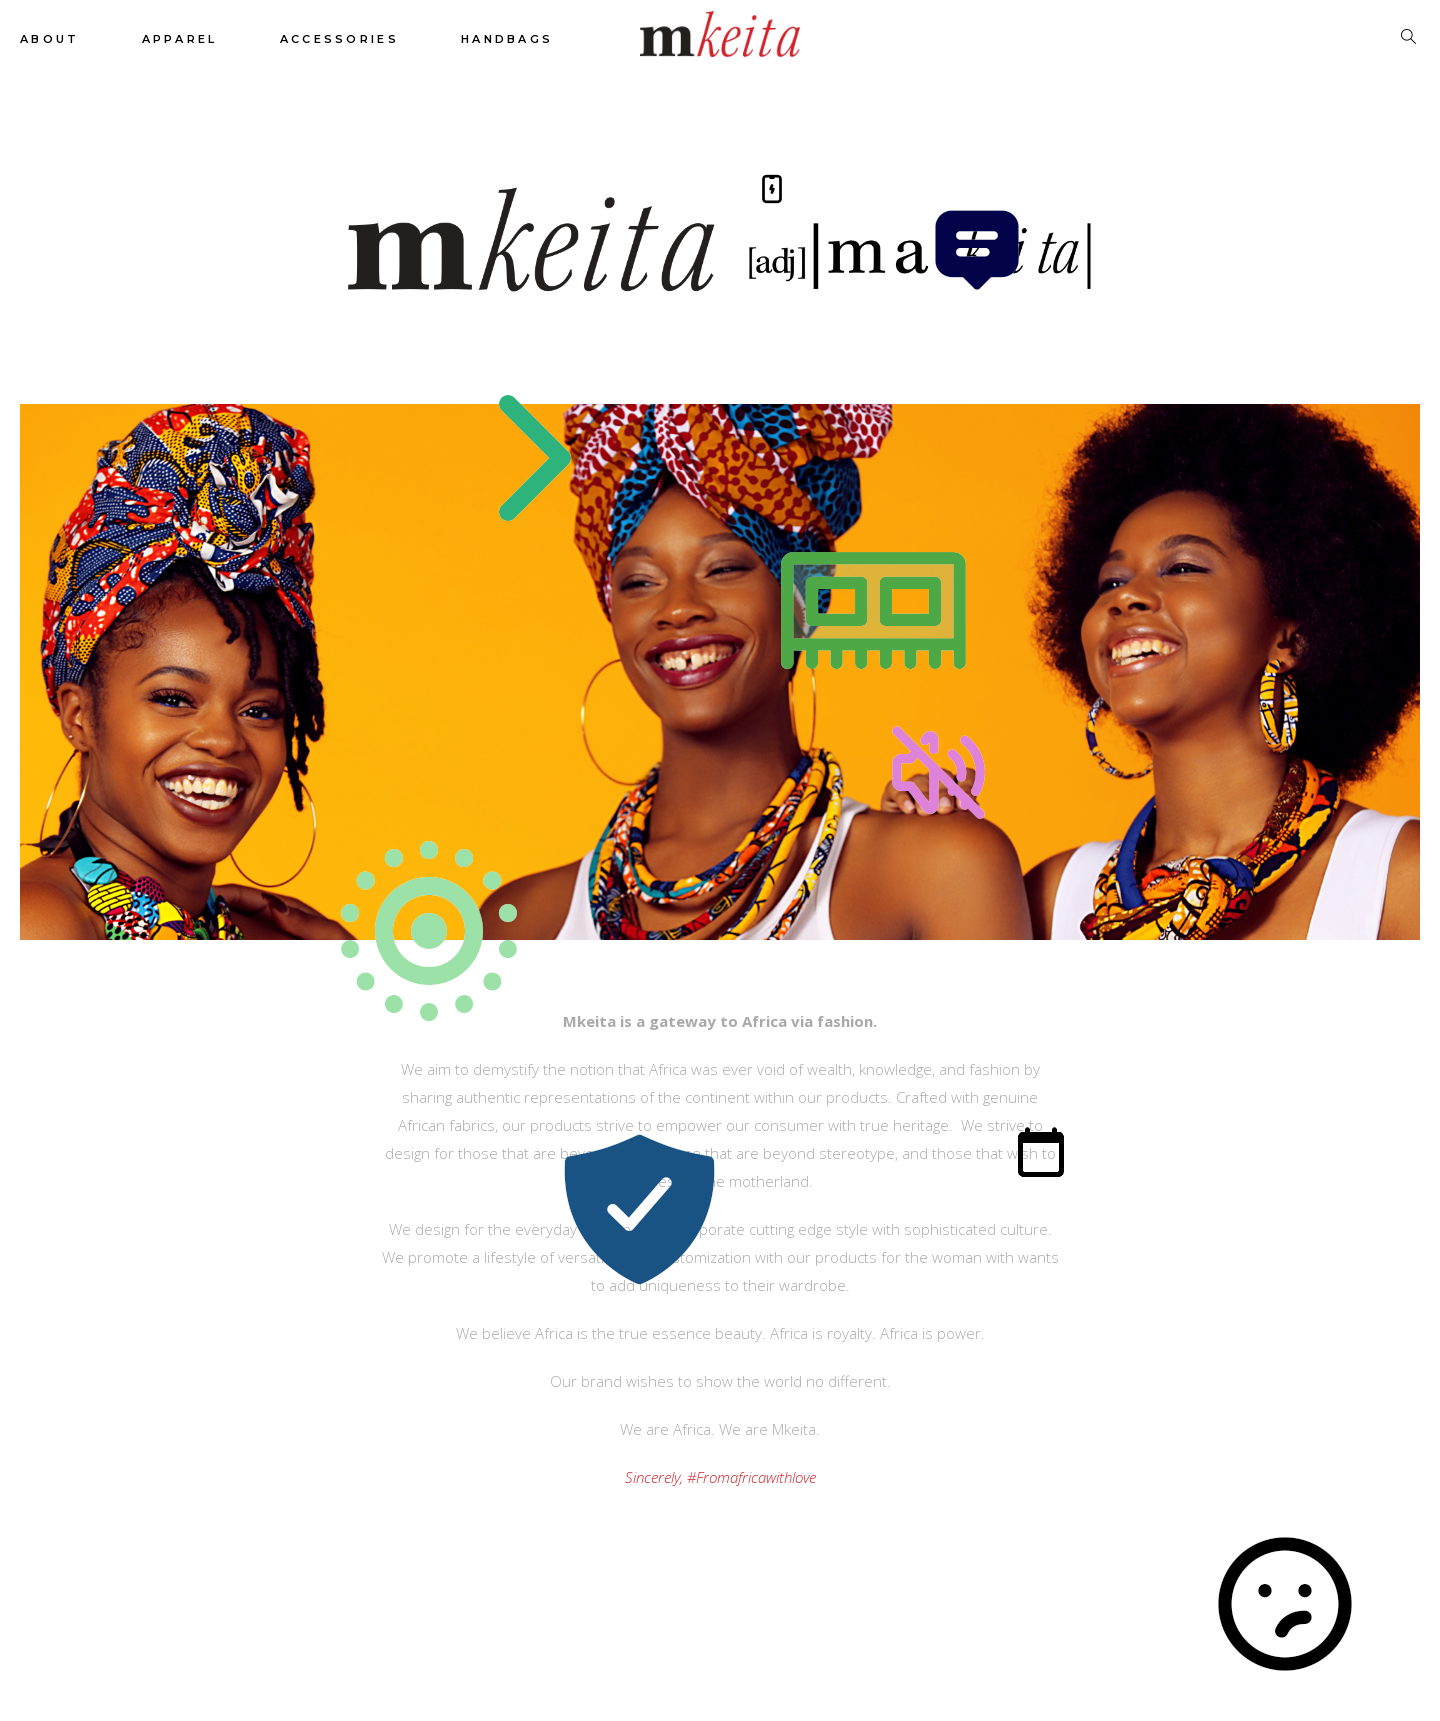  Describe the element at coordinates (772, 189) in the screenshot. I see `indicates device is currently charging` at that location.